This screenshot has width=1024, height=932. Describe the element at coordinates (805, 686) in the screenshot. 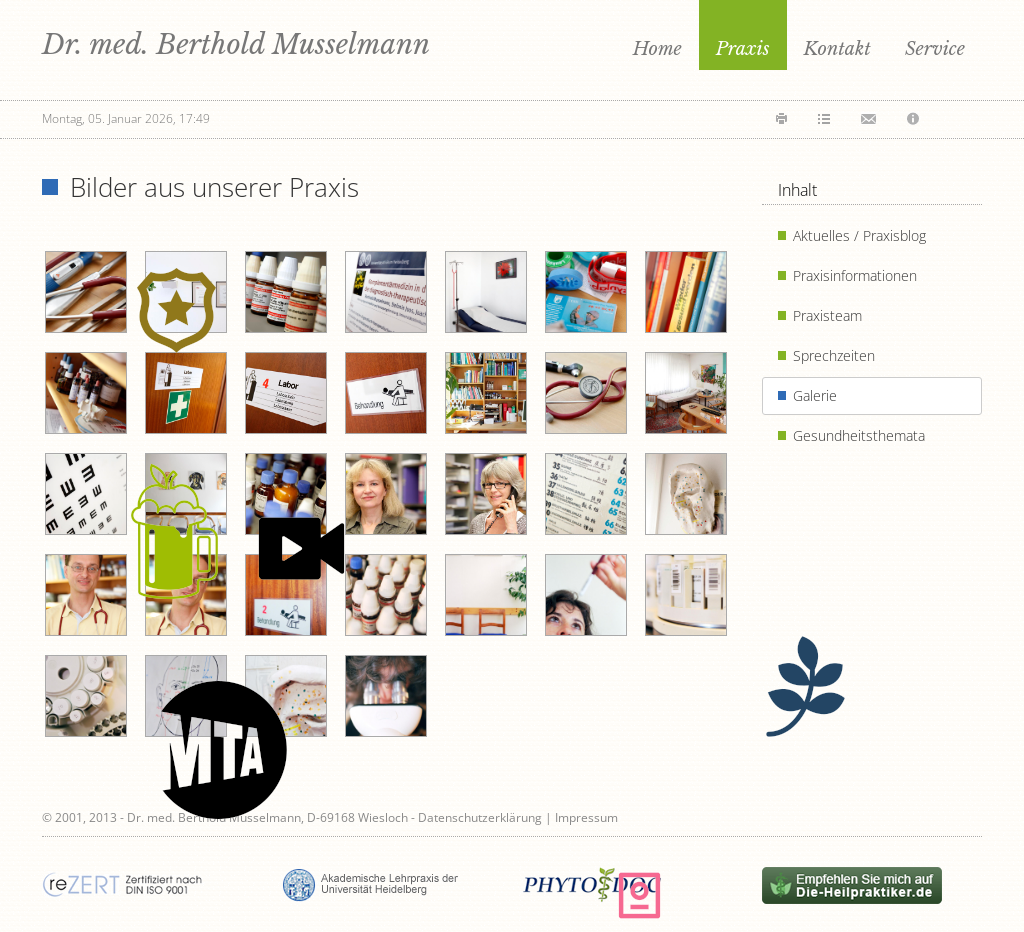

I see `pagelines brand logo` at that location.